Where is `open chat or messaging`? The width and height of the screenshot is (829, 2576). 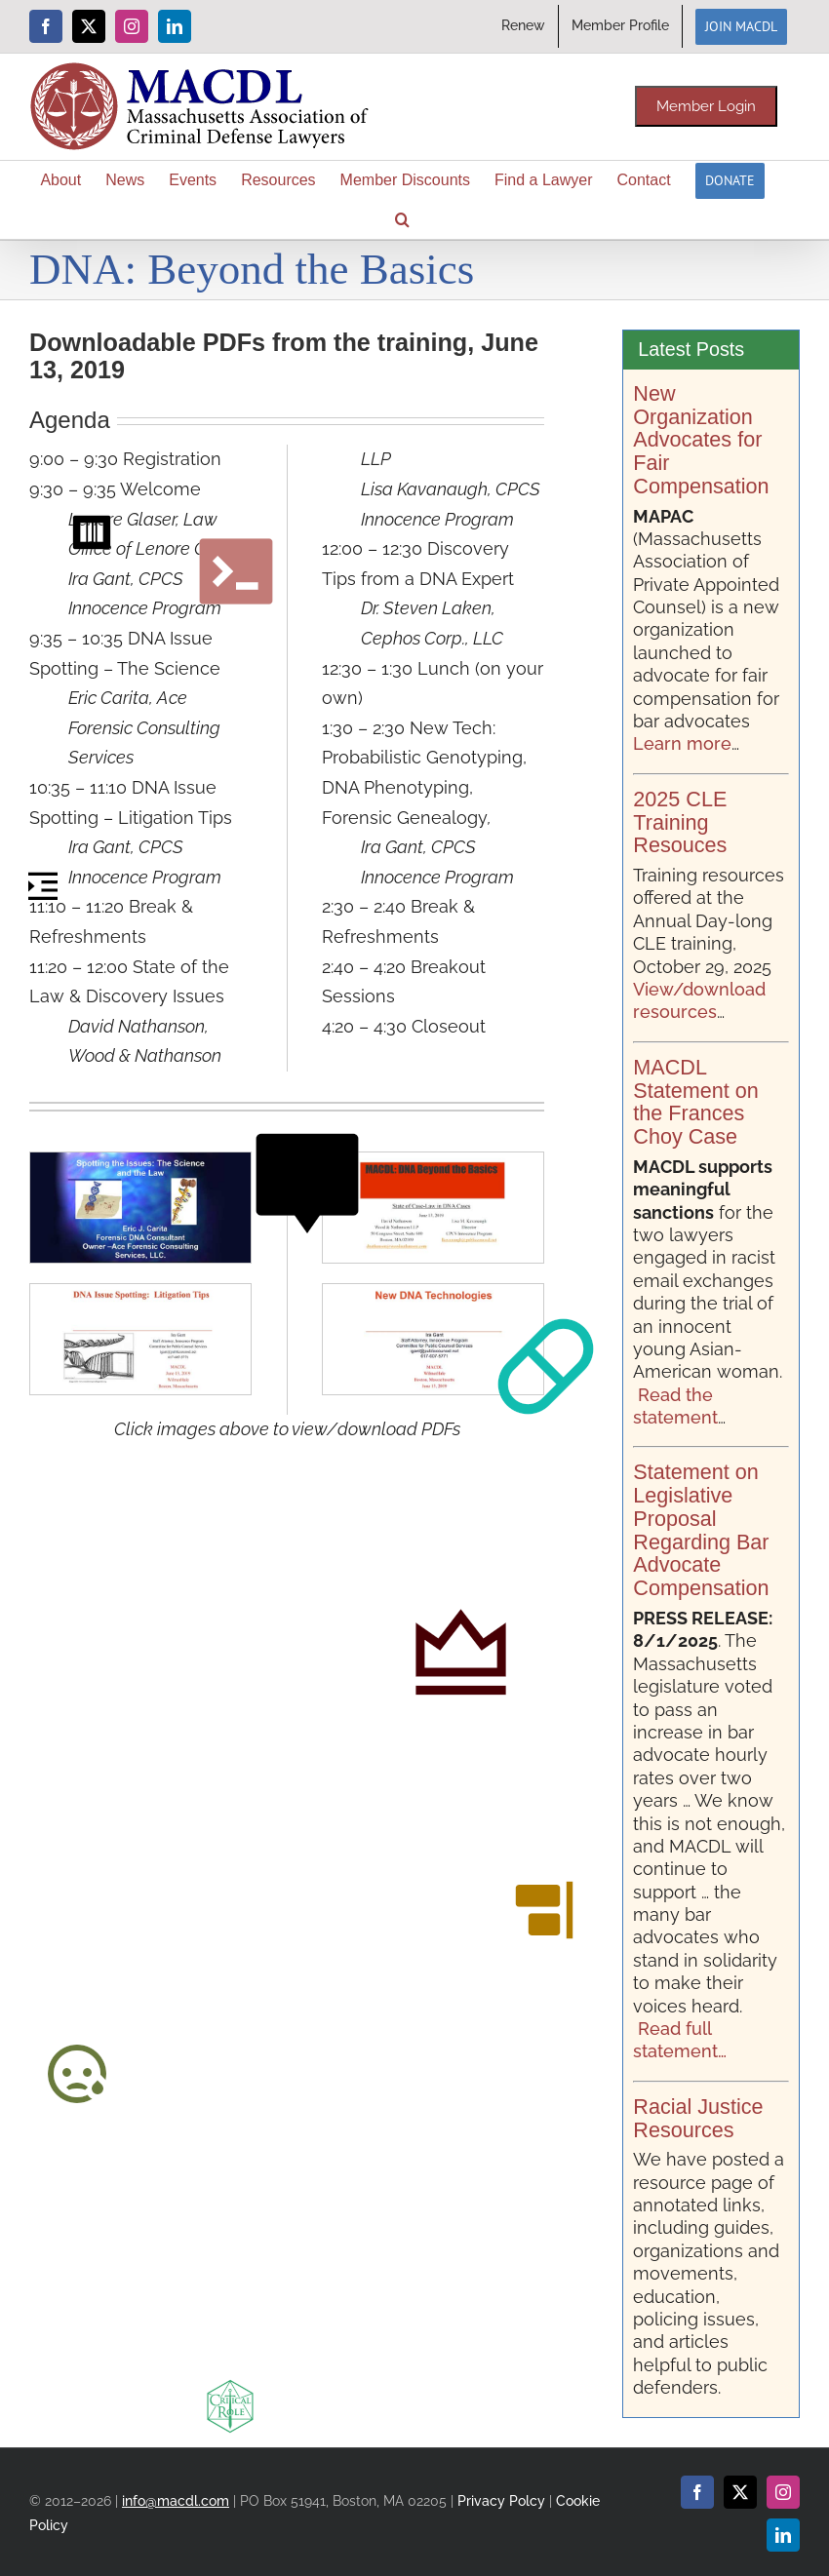 open chat or messaging is located at coordinates (307, 1180).